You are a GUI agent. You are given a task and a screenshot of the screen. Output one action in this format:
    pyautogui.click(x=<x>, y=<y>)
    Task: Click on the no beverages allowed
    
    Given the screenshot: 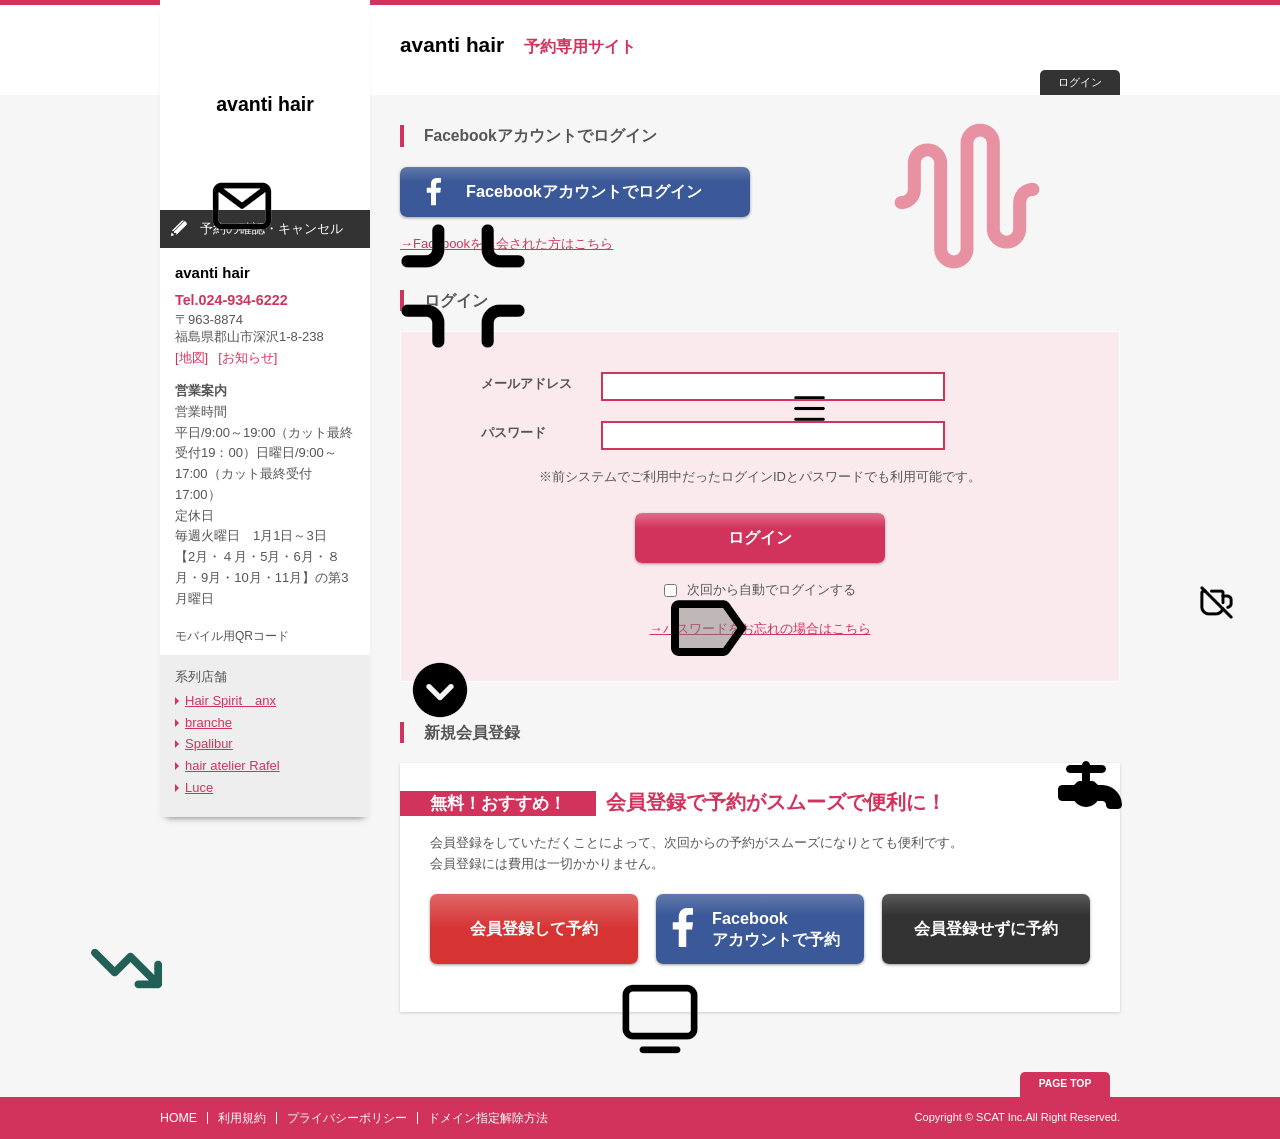 What is the action you would take?
    pyautogui.click(x=1216, y=602)
    